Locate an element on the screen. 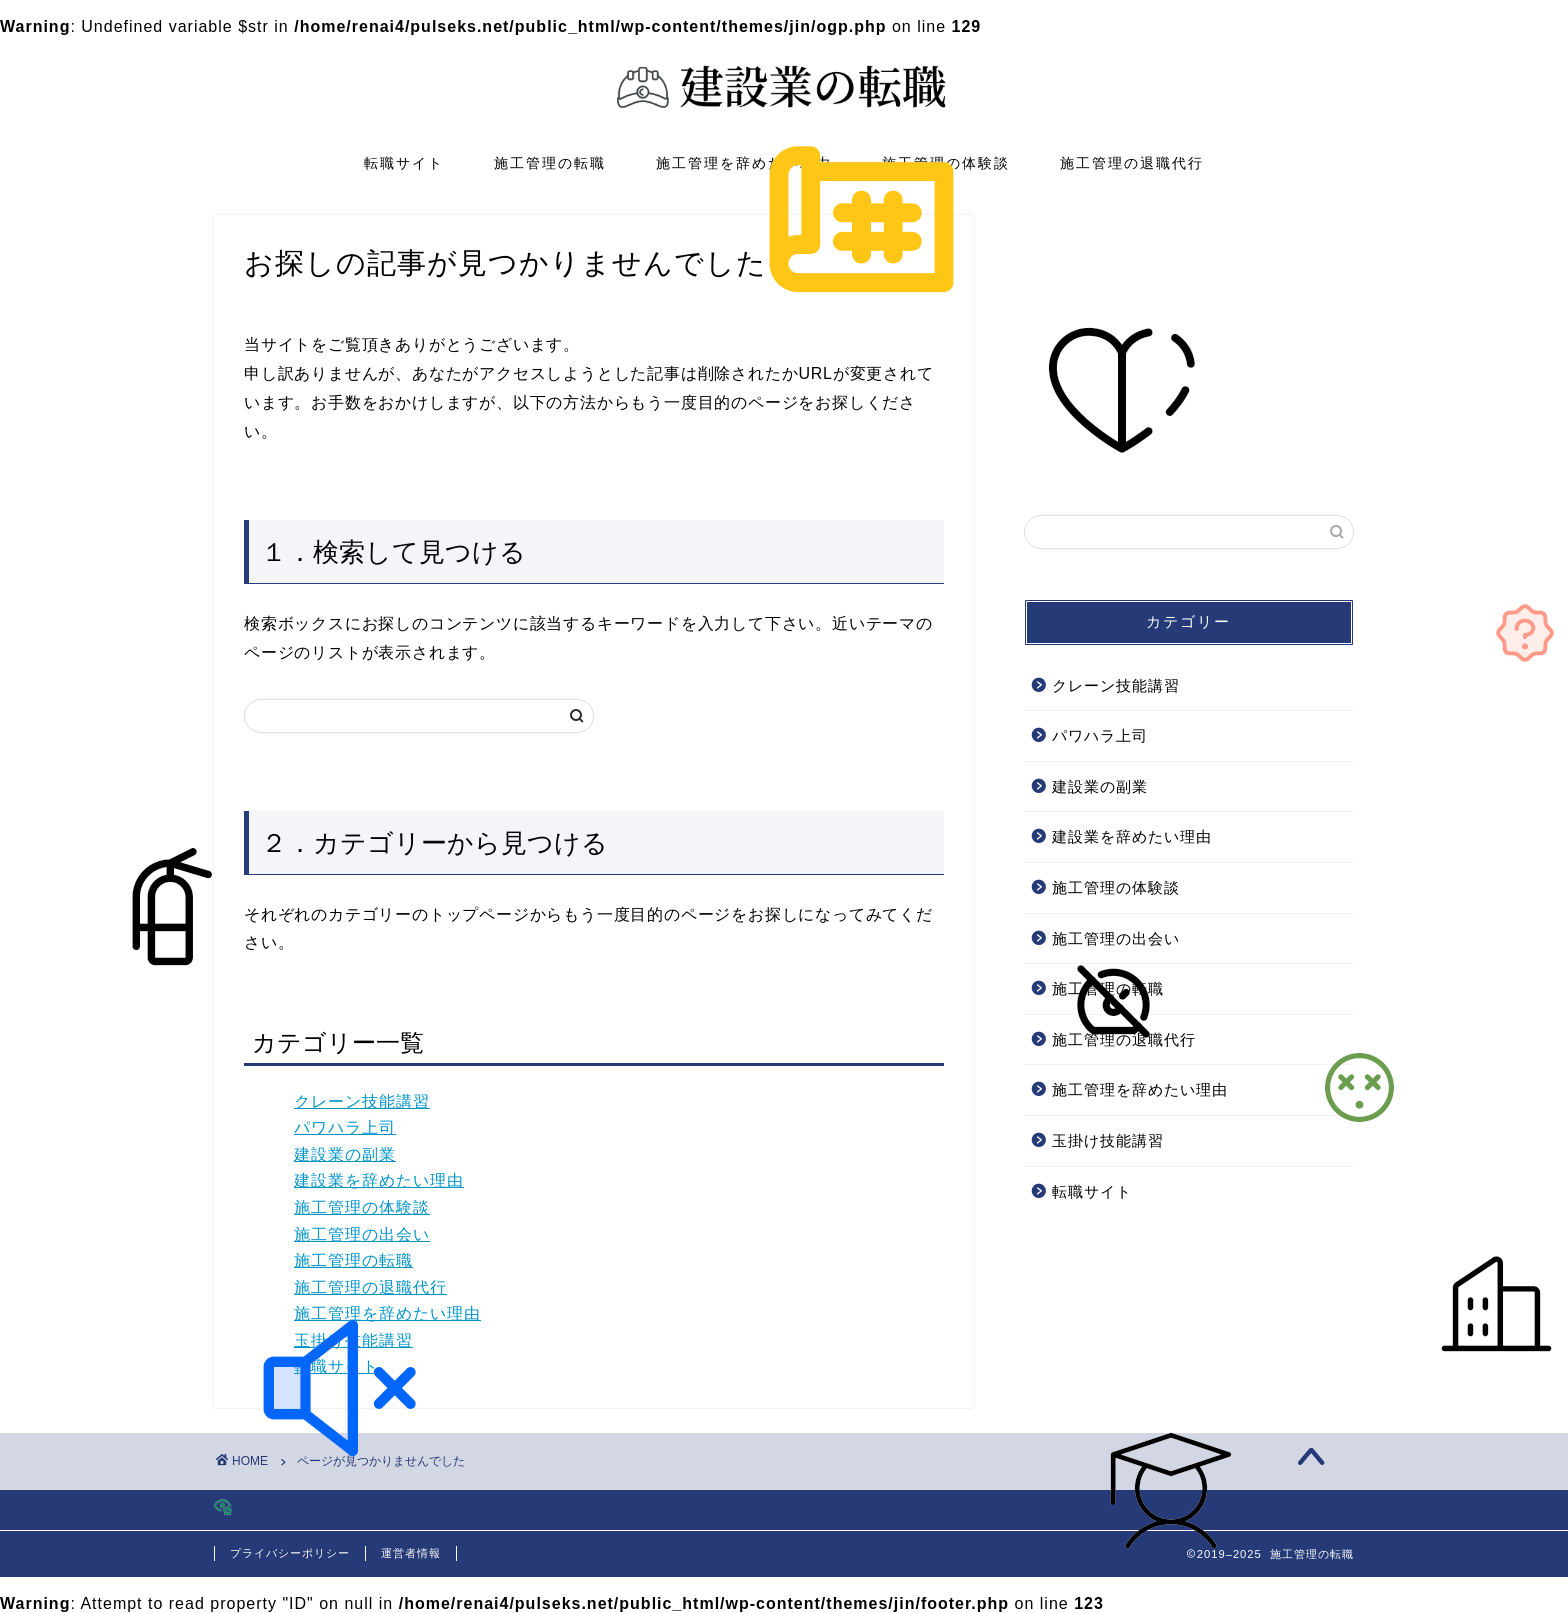 Image resolution: width=1568 pixels, height=1613 pixels. access frequently asked questions or help center is located at coordinates (1525, 633).